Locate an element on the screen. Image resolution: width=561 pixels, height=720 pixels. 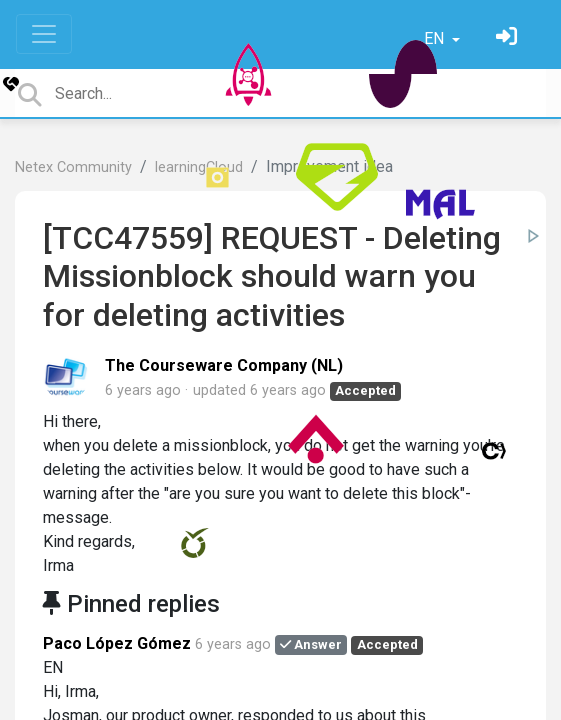
open the suno ai music app is located at coordinates (403, 74).